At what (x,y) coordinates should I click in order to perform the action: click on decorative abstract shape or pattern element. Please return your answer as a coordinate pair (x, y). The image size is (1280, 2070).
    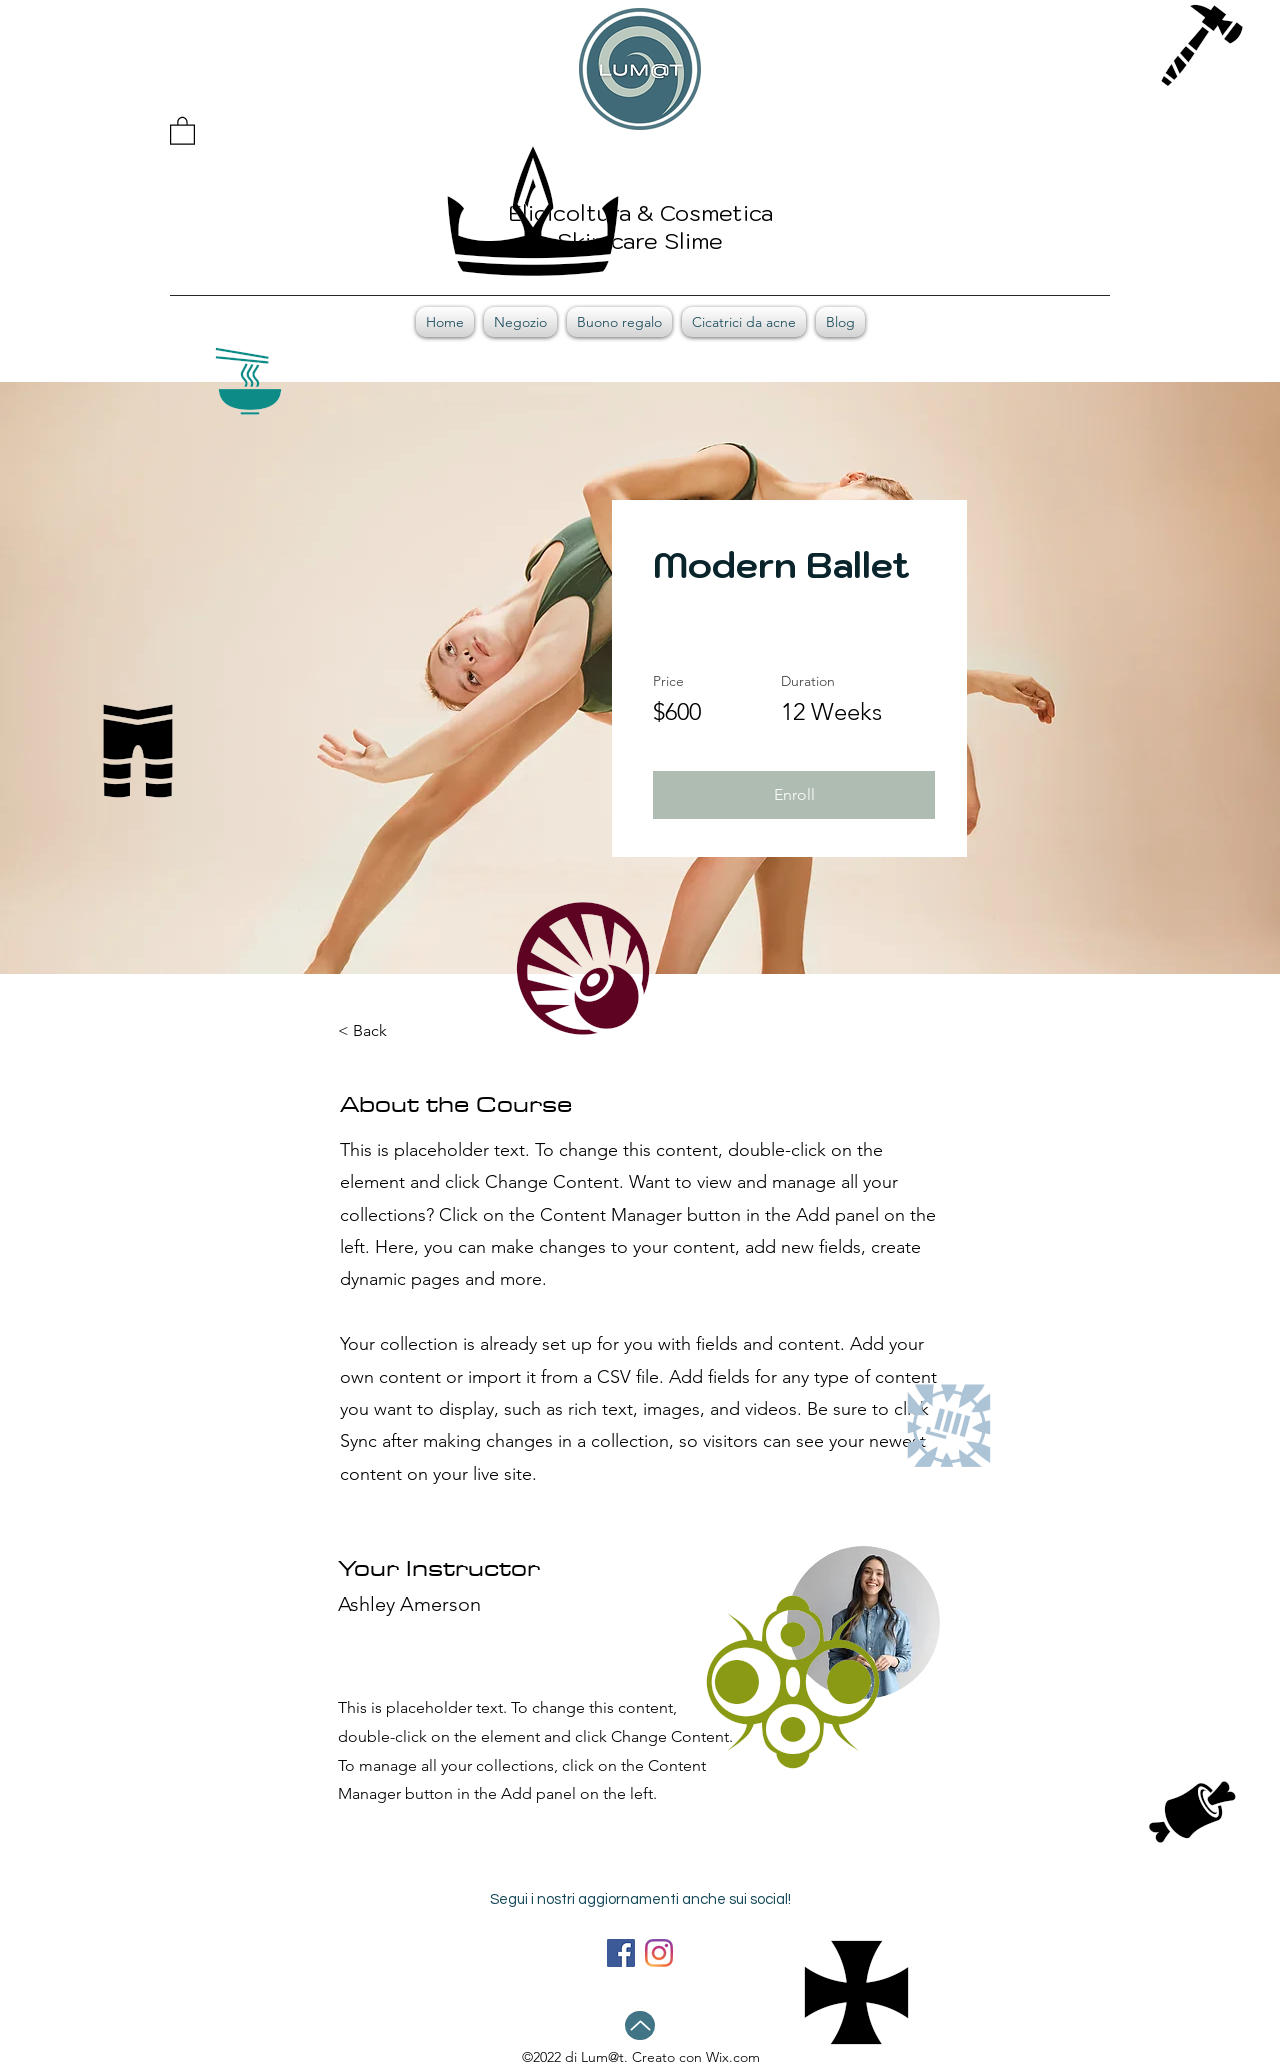
    Looking at the image, I should click on (793, 1682).